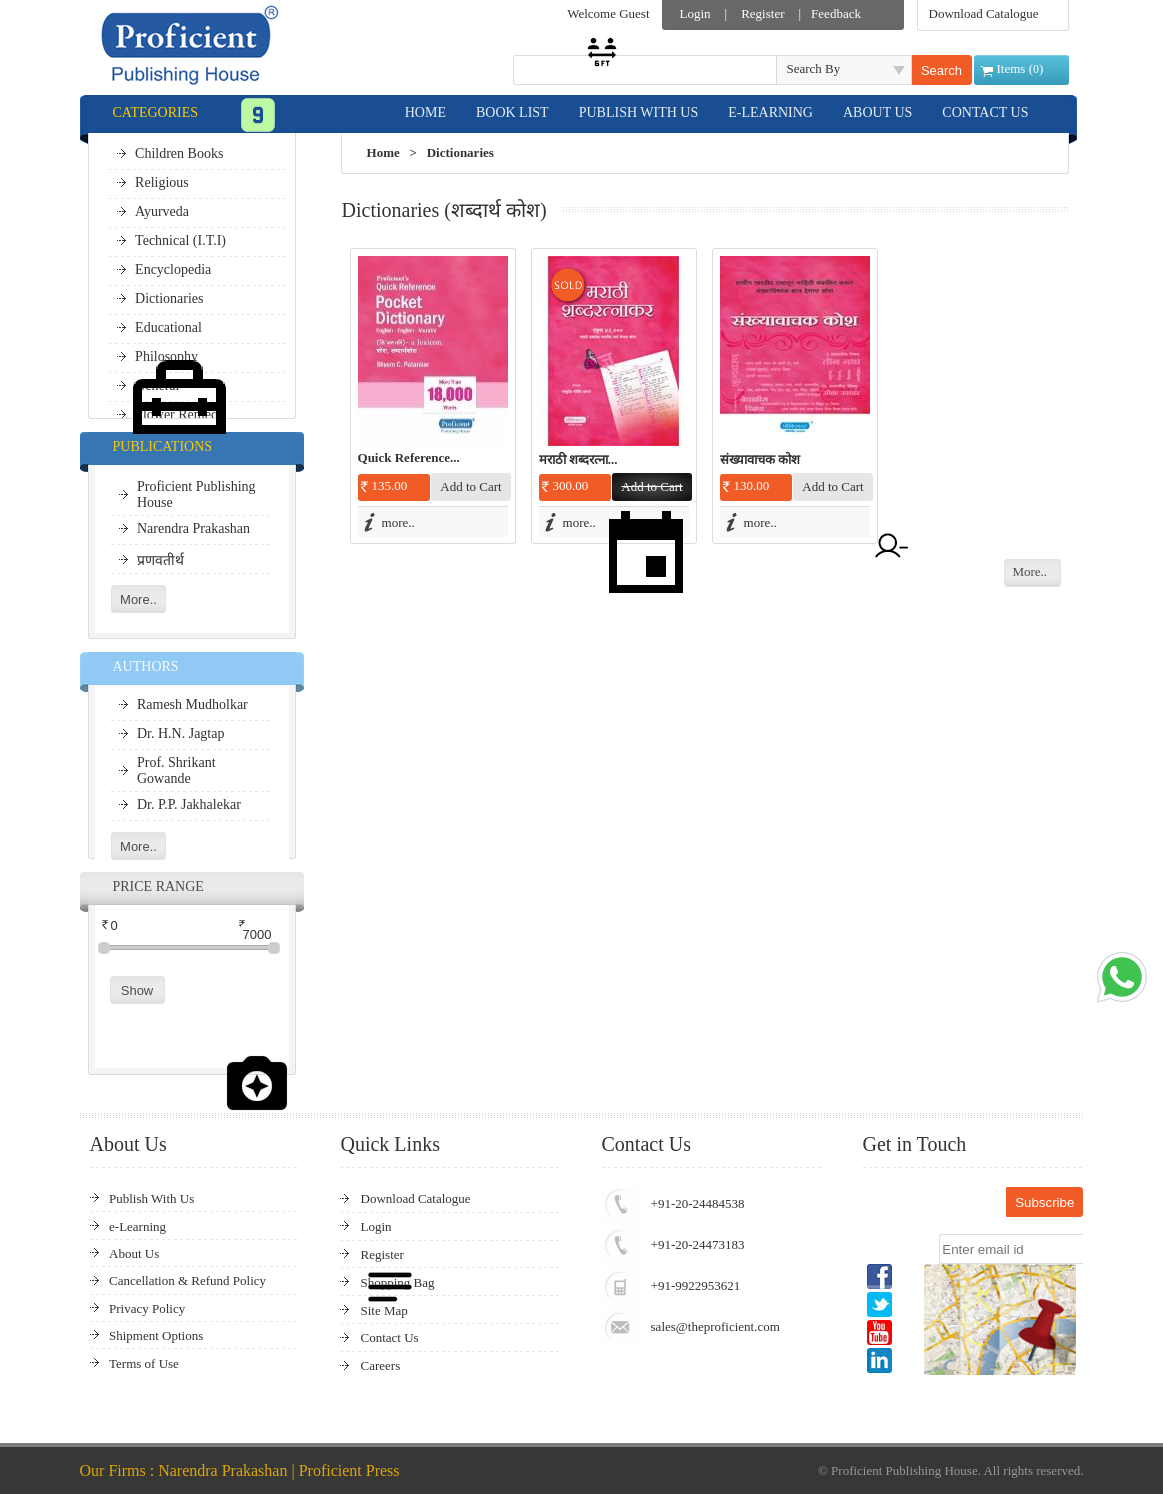  Describe the element at coordinates (179, 397) in the screenshot. I see `access home repair services` at that location.